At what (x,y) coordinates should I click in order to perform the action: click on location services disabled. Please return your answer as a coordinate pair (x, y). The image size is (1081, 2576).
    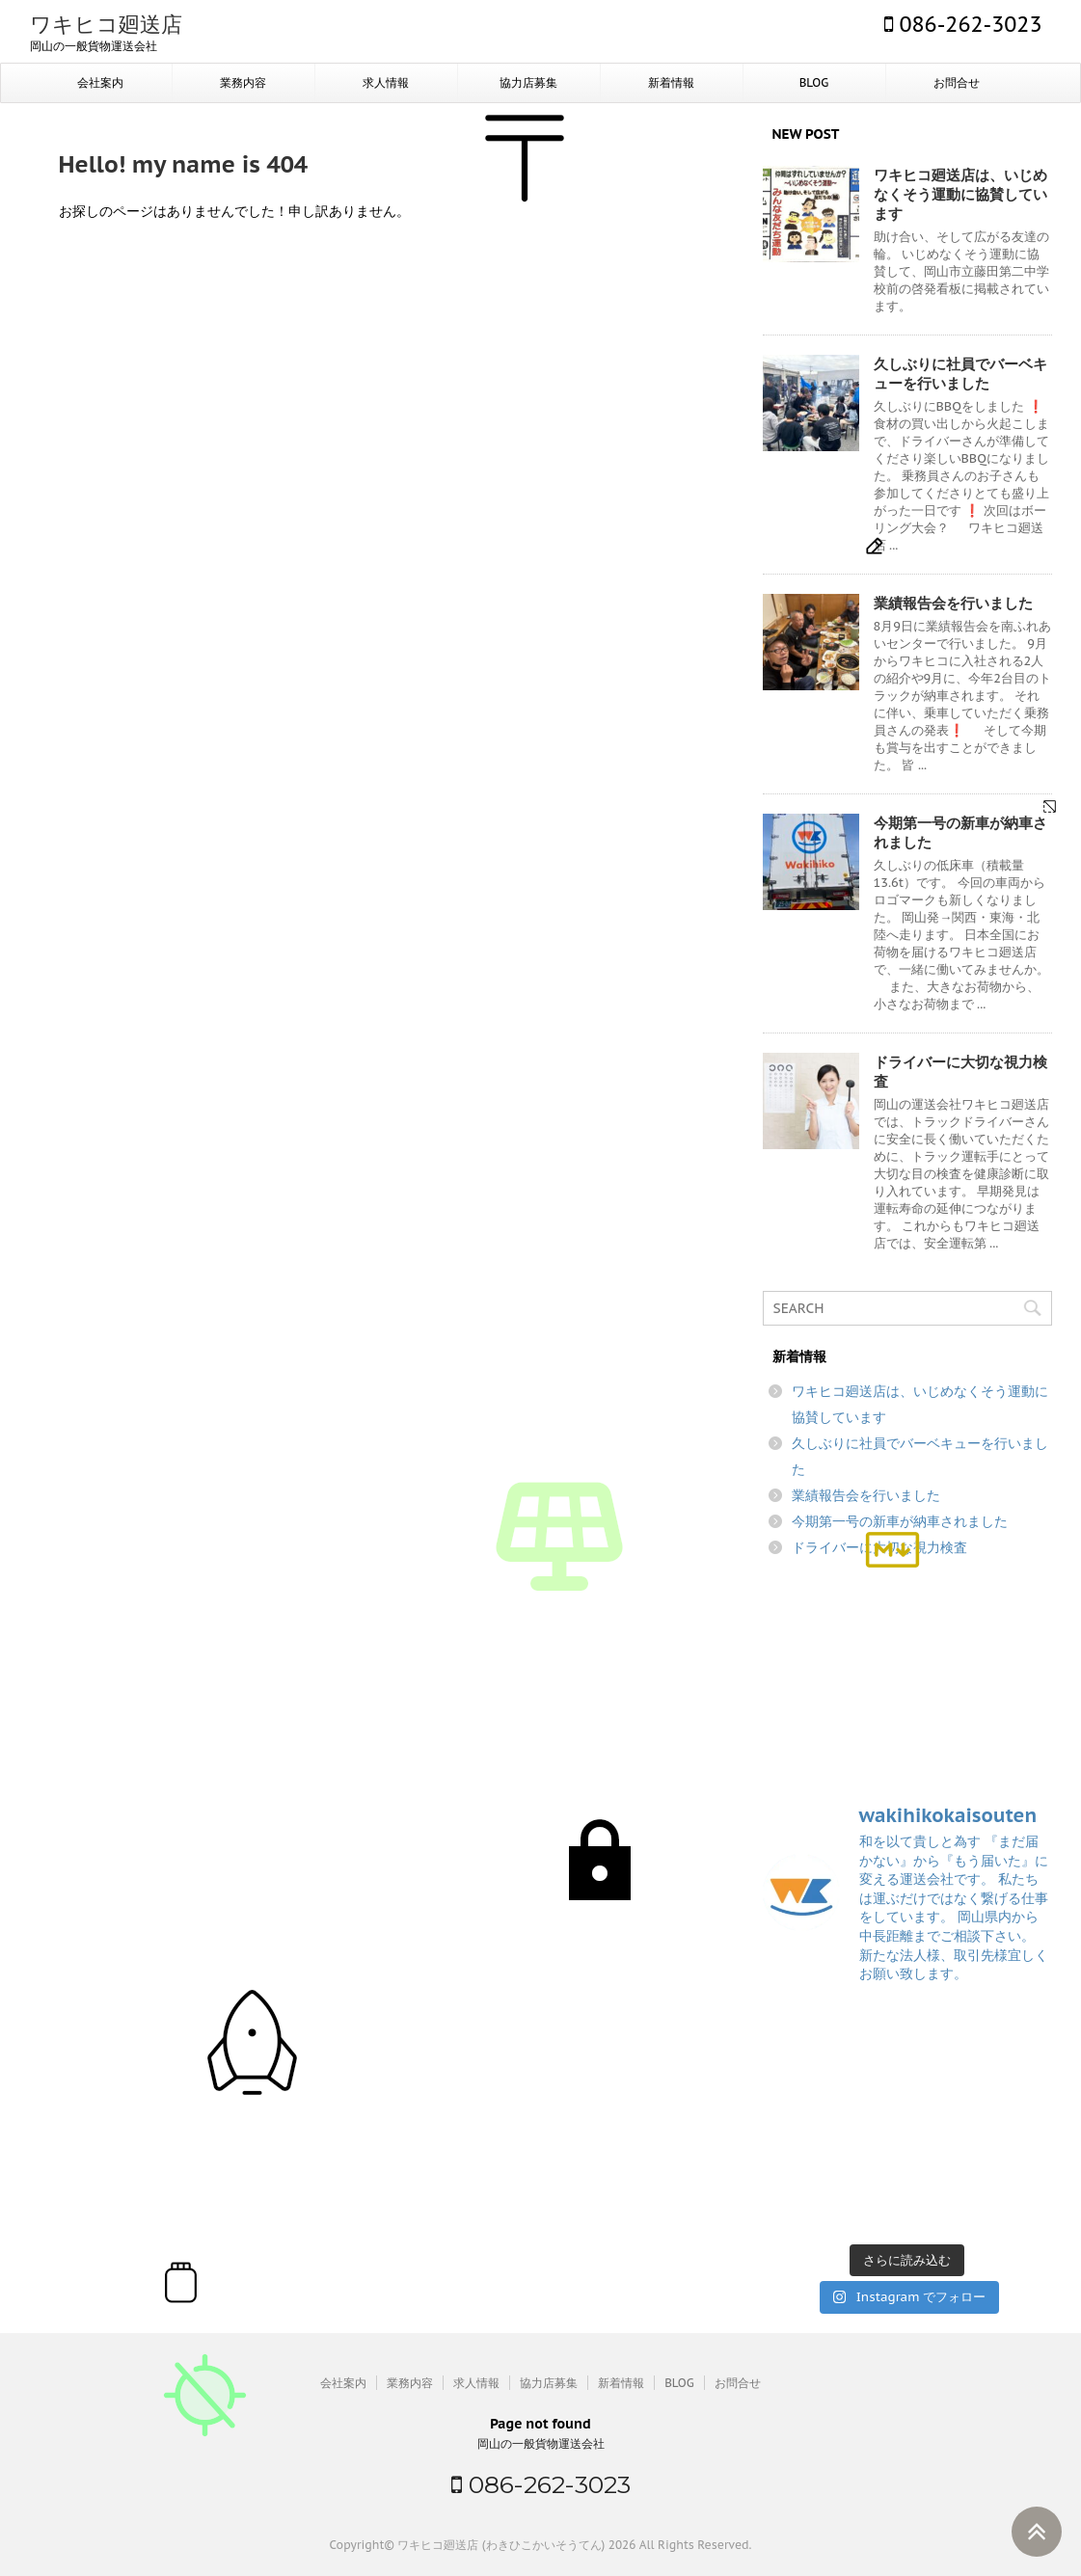
    Looking at the image, I should click on (204, 2395).